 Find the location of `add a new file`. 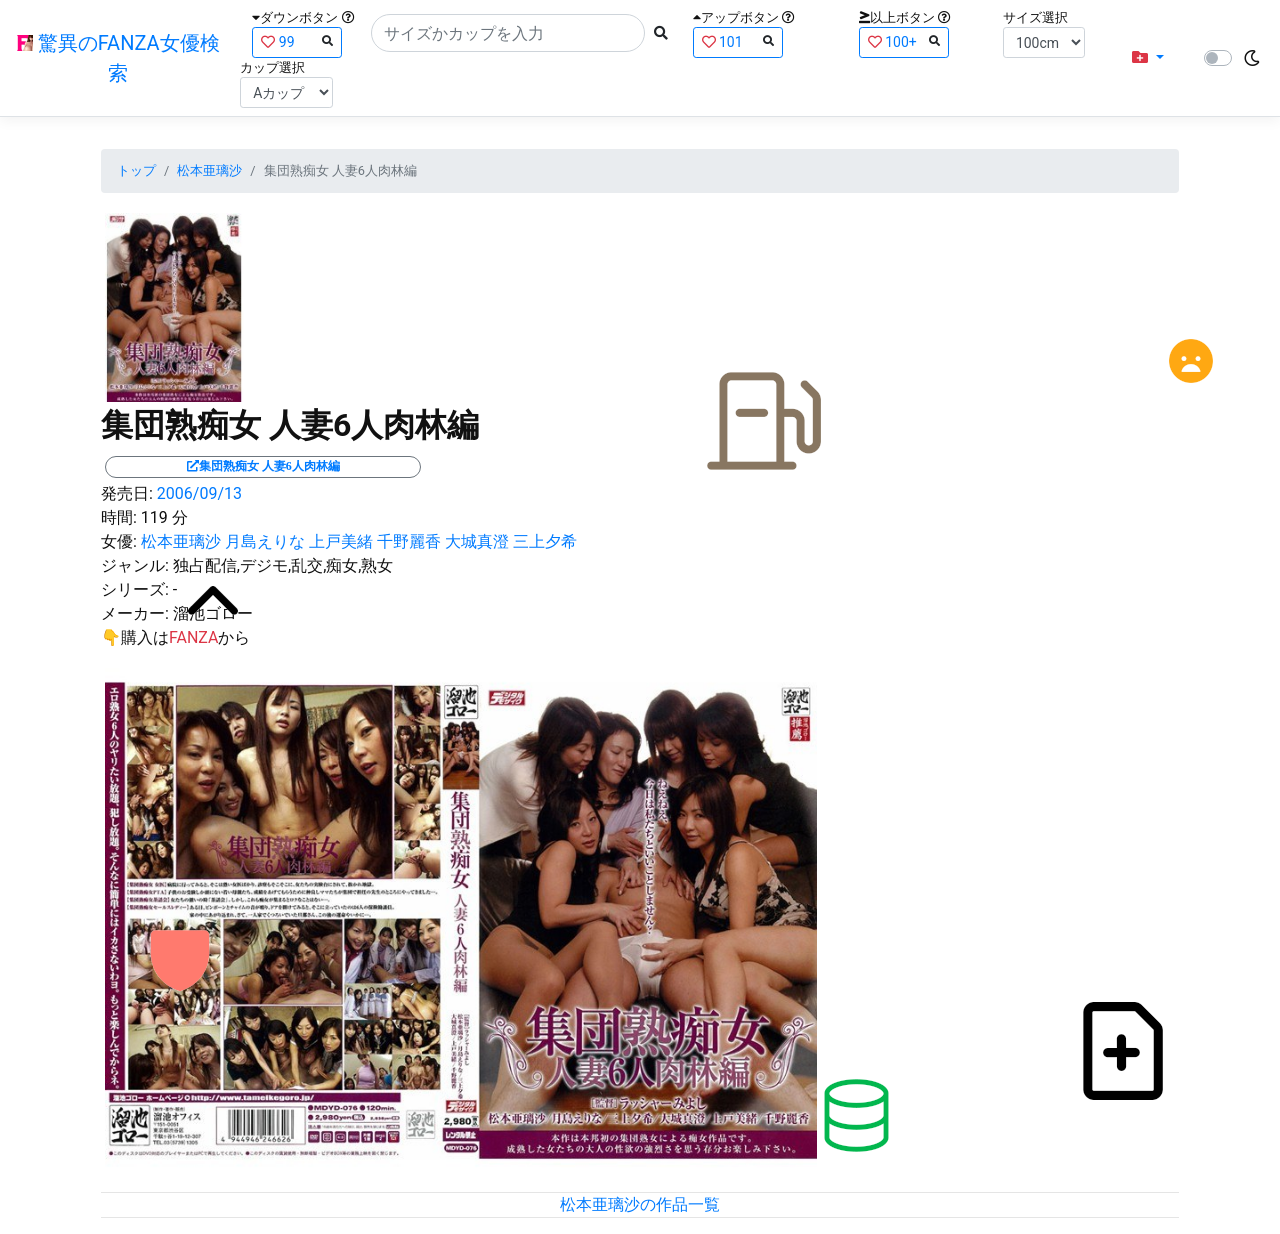

add a new file is located at coordinates (1120, 1051).